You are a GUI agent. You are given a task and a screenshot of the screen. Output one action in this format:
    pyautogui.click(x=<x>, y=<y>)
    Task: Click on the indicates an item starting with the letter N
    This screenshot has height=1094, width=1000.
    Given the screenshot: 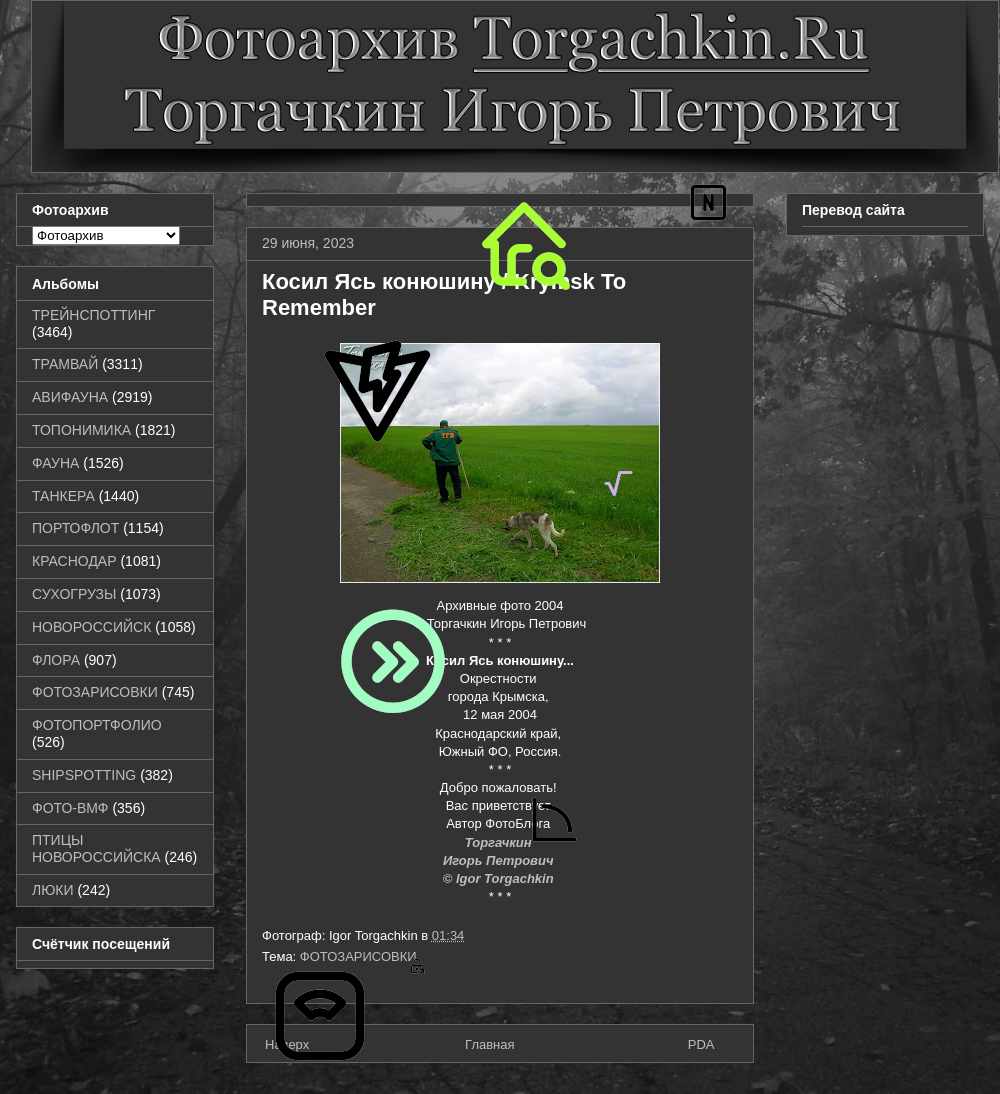 What is the action you would take?
    pyautogui.click(x=708, y=202)
    